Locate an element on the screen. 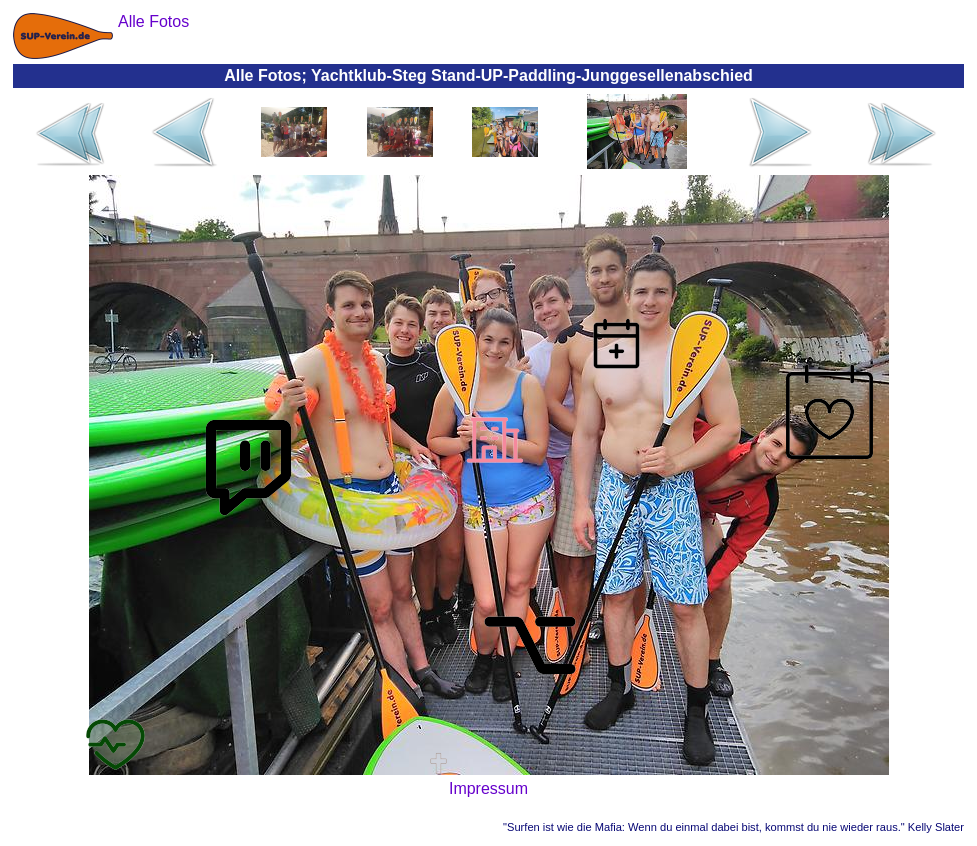  open the Twitch app is located at coordinates (248, 462).